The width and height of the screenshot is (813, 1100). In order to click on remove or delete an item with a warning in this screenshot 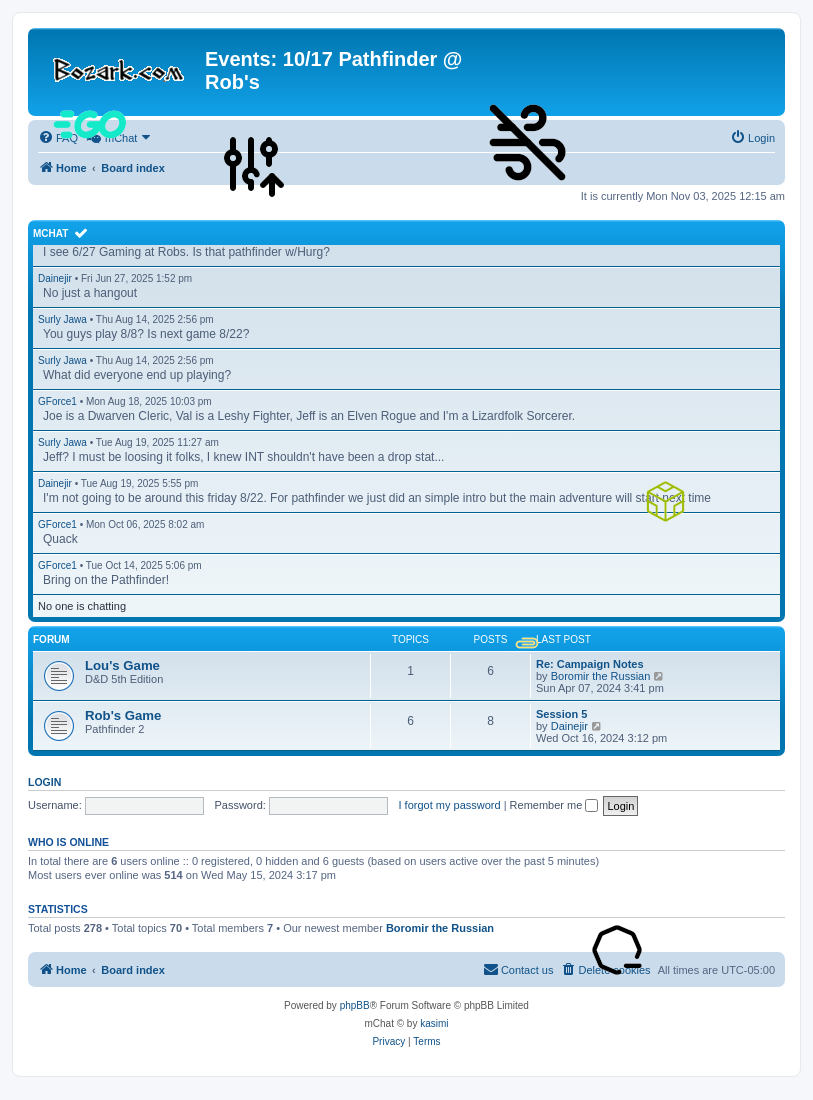, I will do `click(617, 950)`.